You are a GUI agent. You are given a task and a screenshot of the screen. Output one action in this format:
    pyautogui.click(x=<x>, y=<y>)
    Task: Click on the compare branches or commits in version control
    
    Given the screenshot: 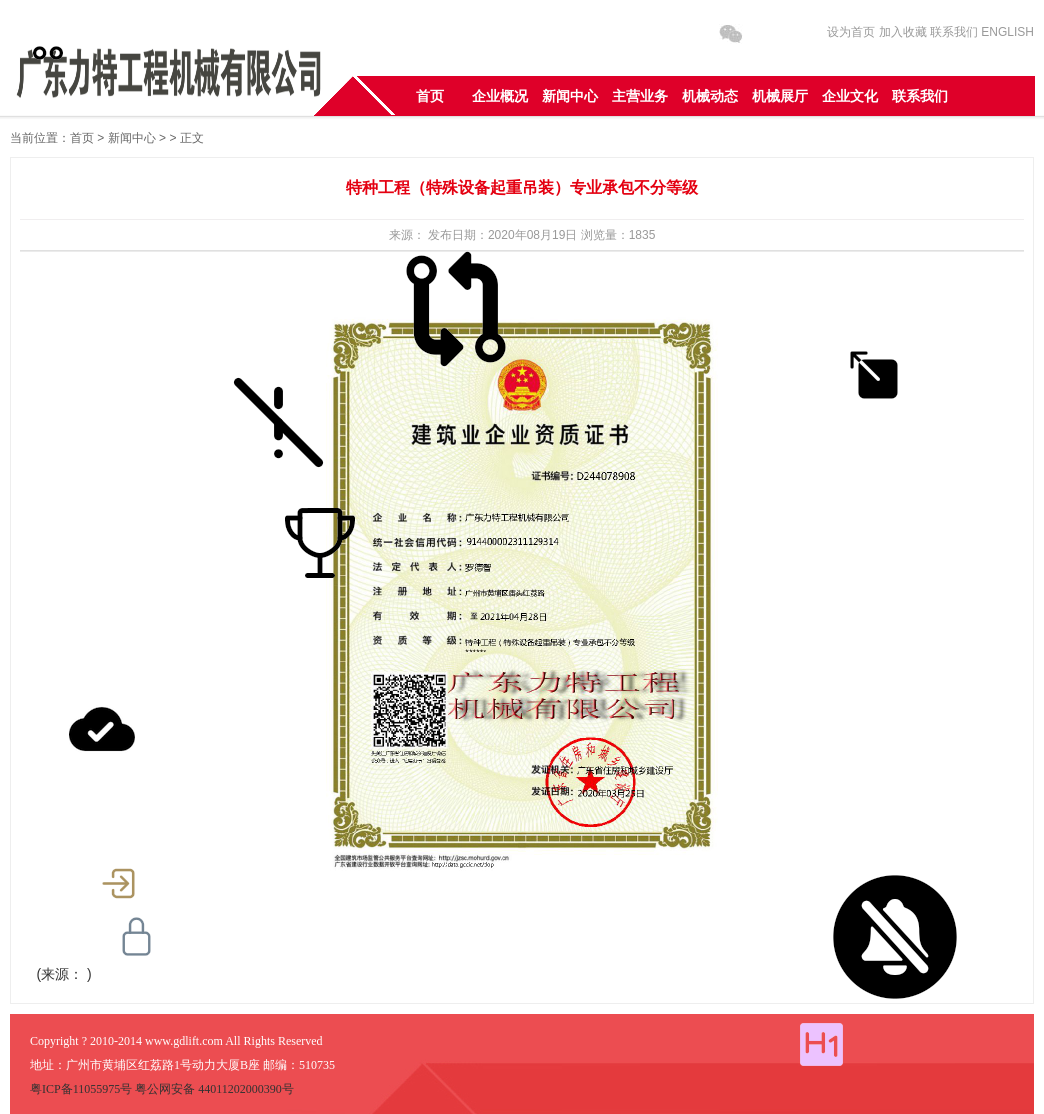 What is the action you would take?
    pyautogui.click(x=456, y=309)
    